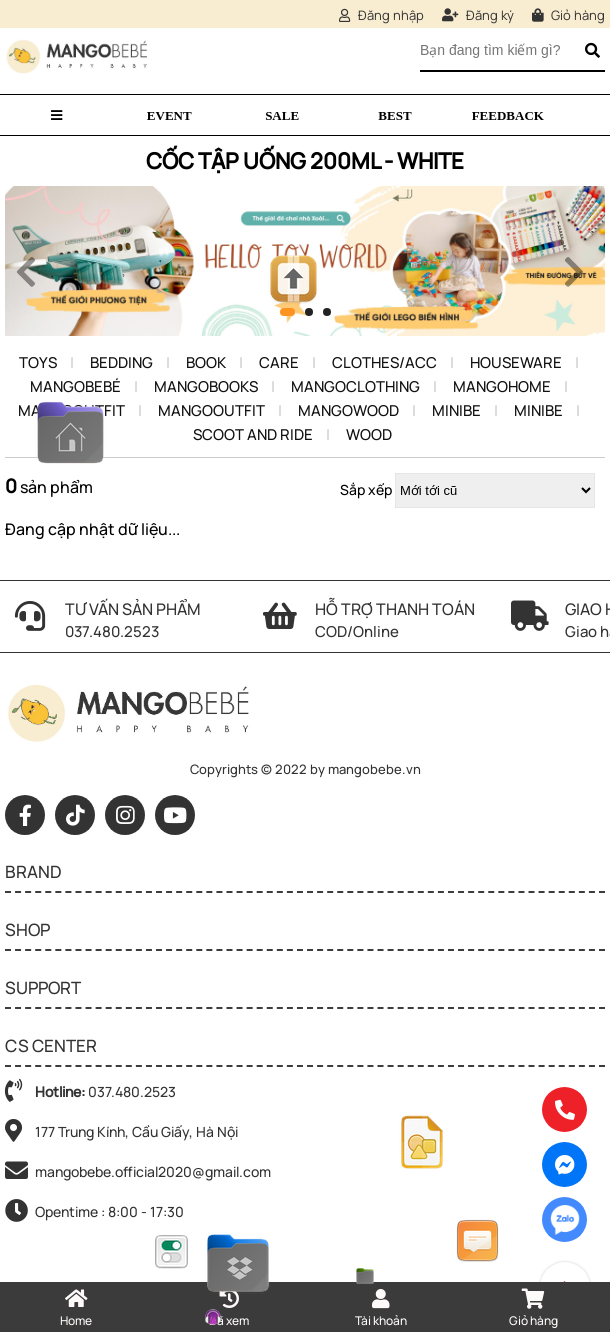  Describe the element at coordinates (402, 194) in the screenshot. I see `reply to all recipients of an email` at that location.